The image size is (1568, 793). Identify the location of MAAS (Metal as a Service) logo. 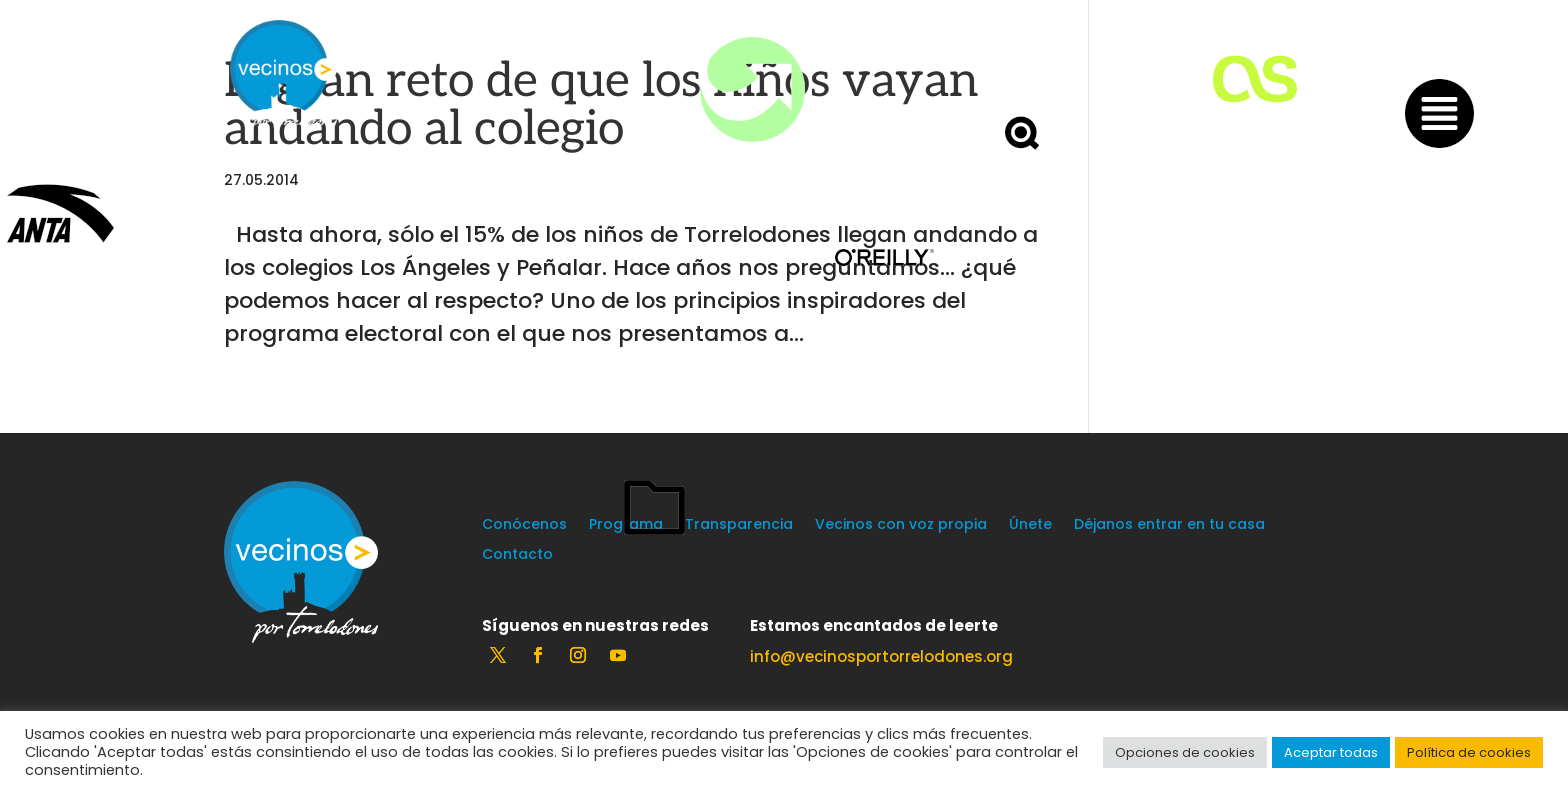
(1439, 113).